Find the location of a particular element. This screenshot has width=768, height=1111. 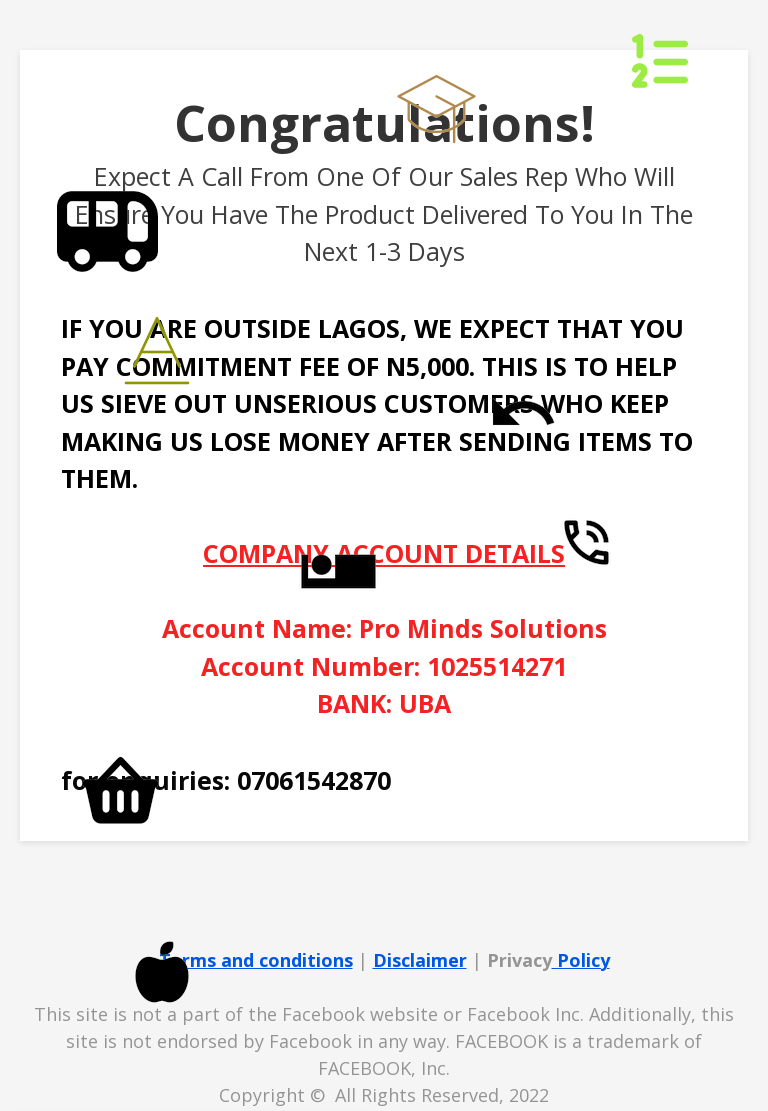

select first class or suite seating is located at coordinates (338, 571).